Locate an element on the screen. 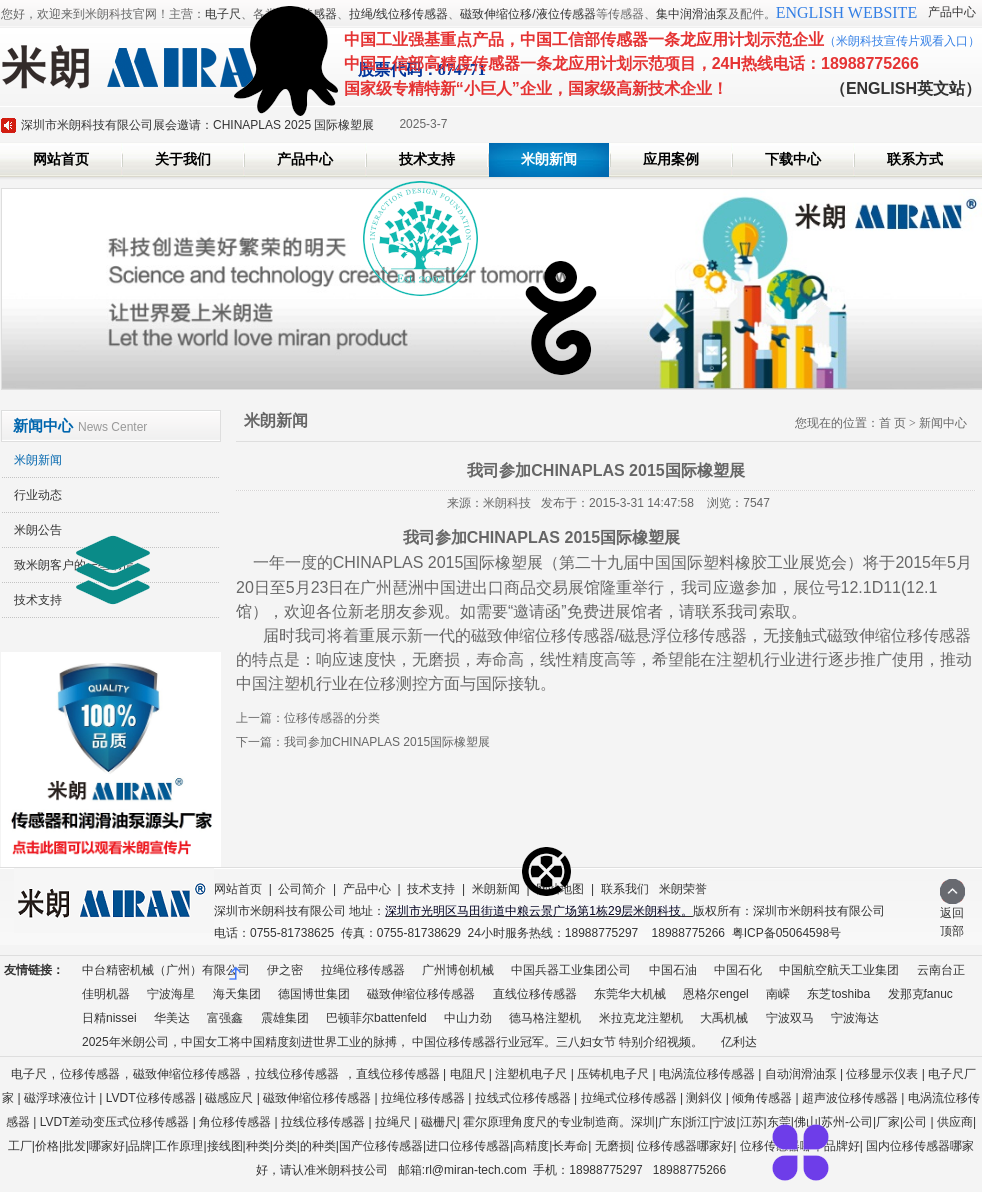  open the app drawer or launcher is located at coordinates (800, 1152).